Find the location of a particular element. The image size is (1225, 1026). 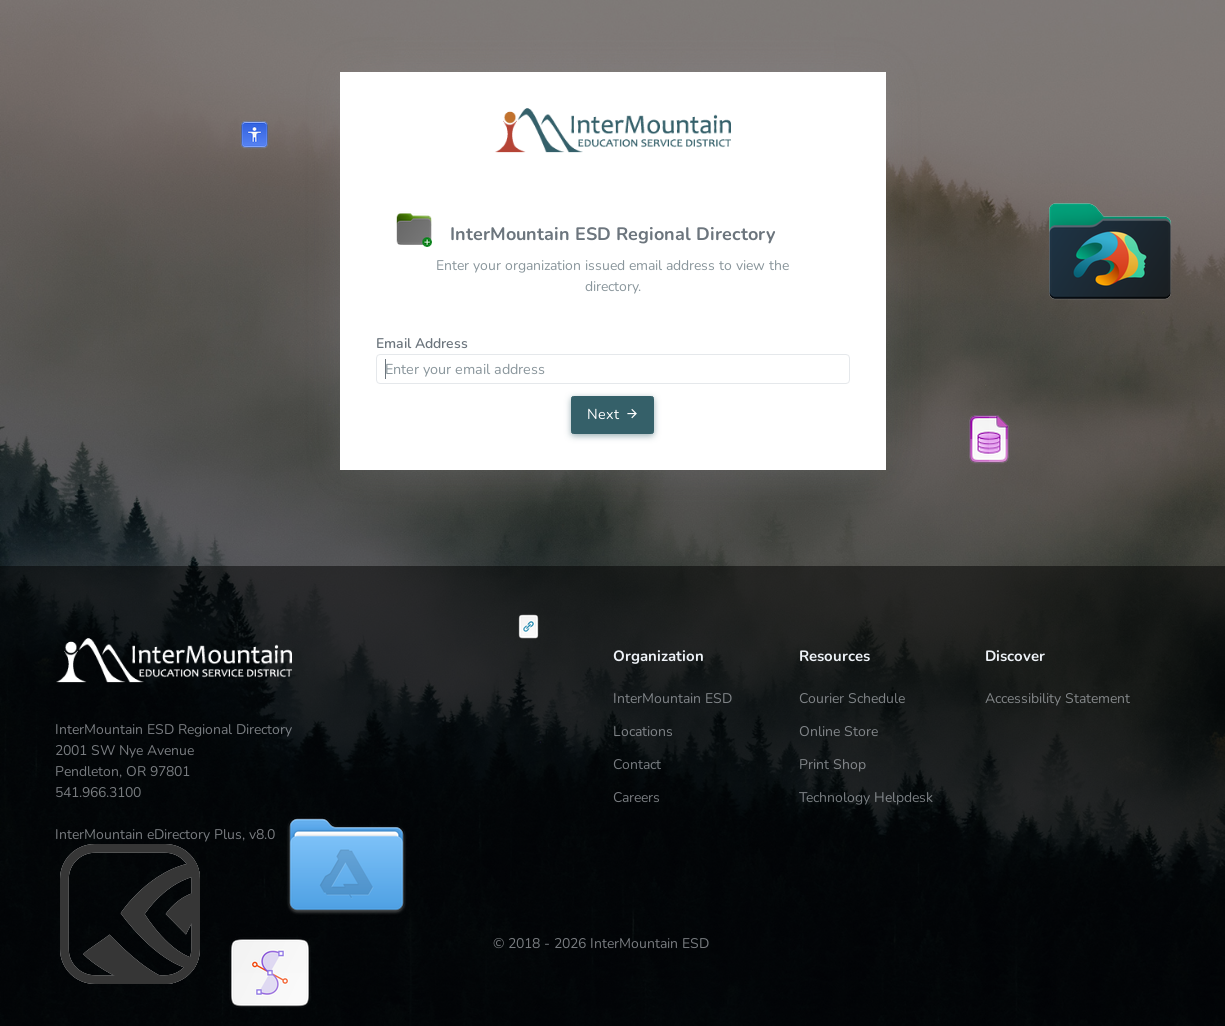

create a new folder is located at coordinates (414, 229).